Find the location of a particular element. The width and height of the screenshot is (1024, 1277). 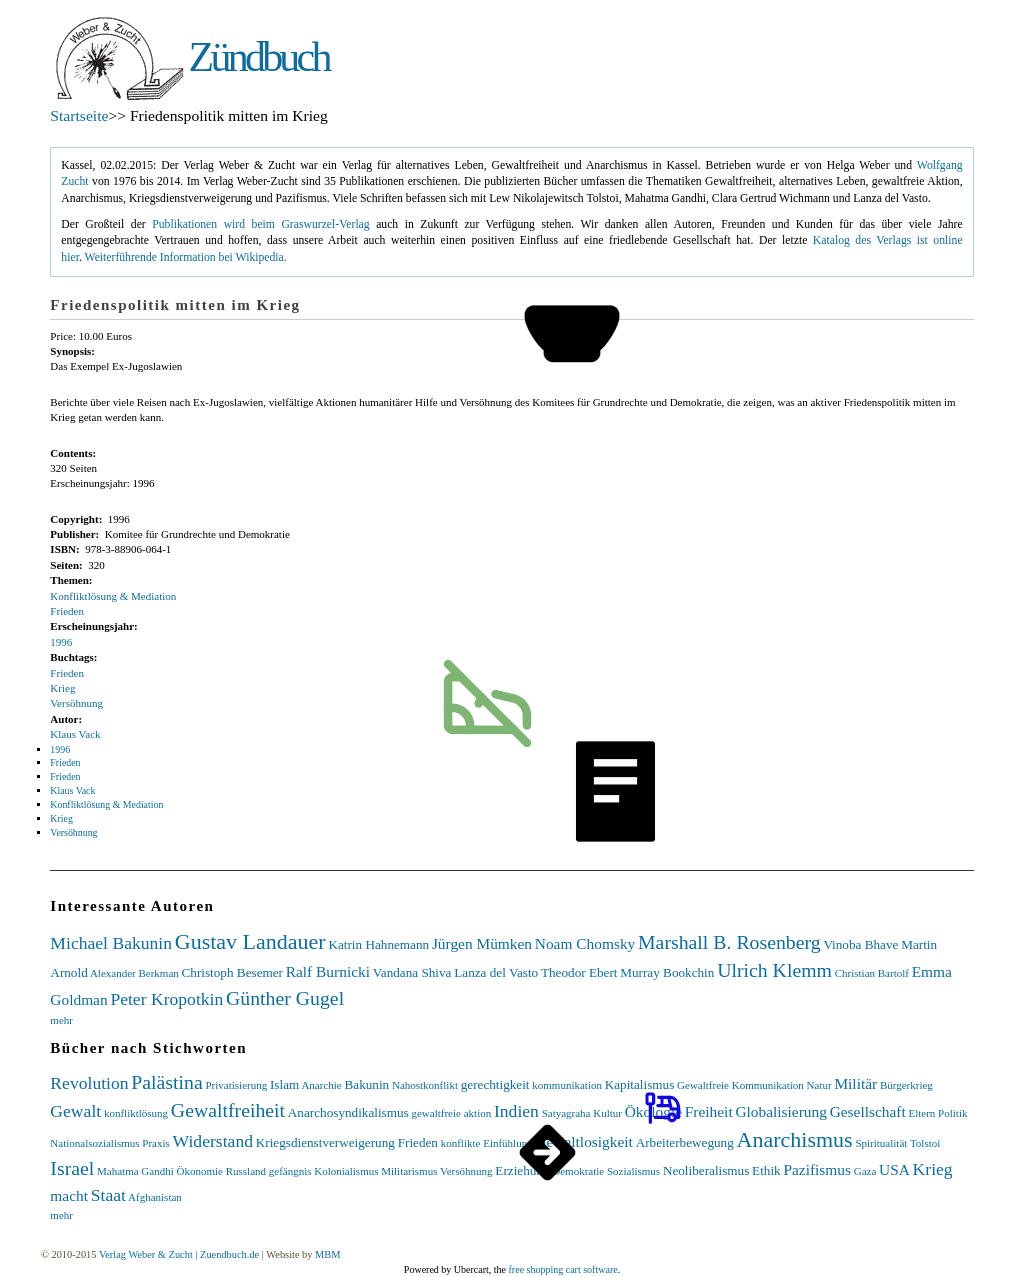

find nearby bus stops is located at coordinates (662, 1109).